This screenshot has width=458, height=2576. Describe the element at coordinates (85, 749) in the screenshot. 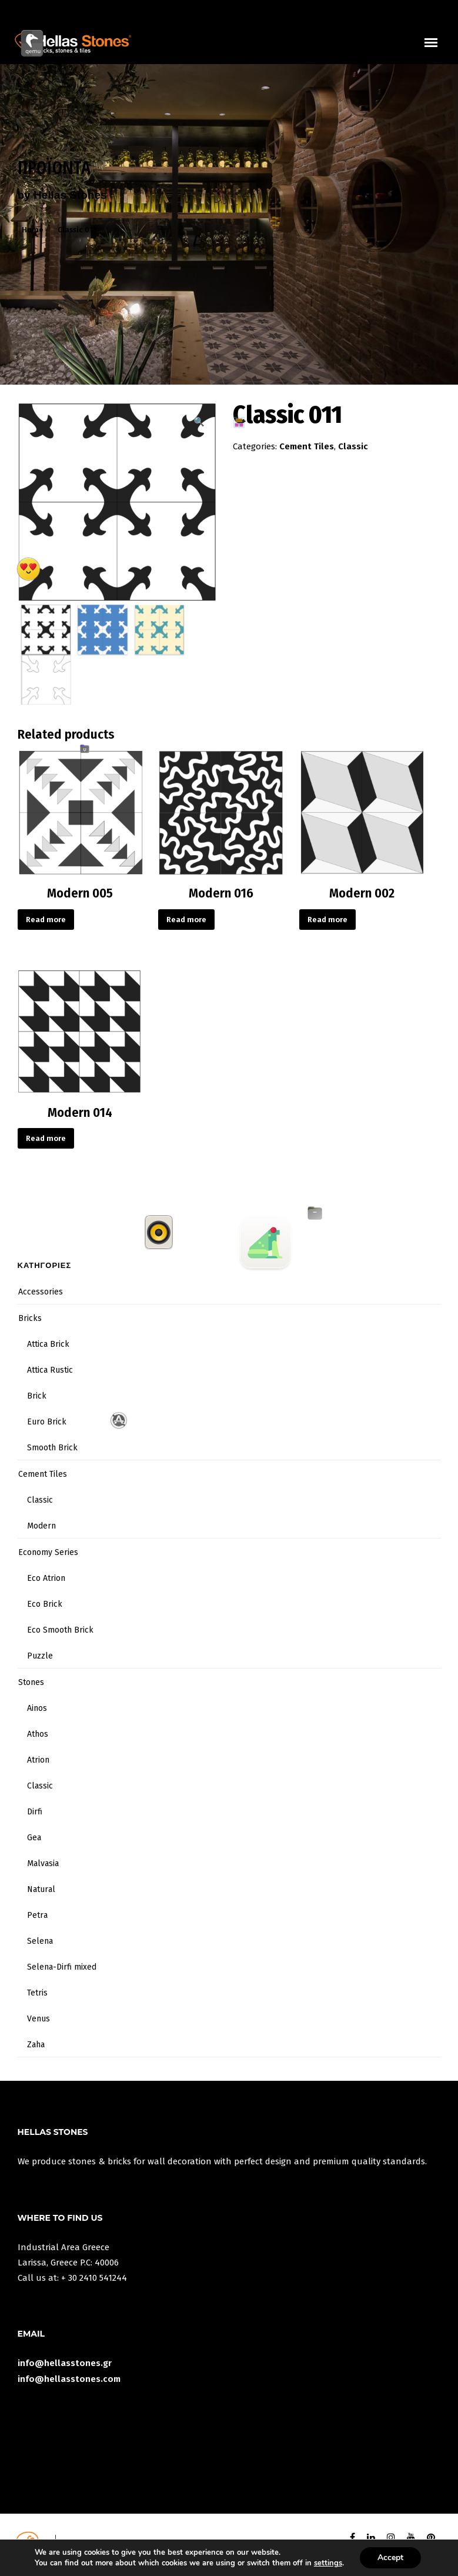

I see `open your dropbox synced folder` at that location.